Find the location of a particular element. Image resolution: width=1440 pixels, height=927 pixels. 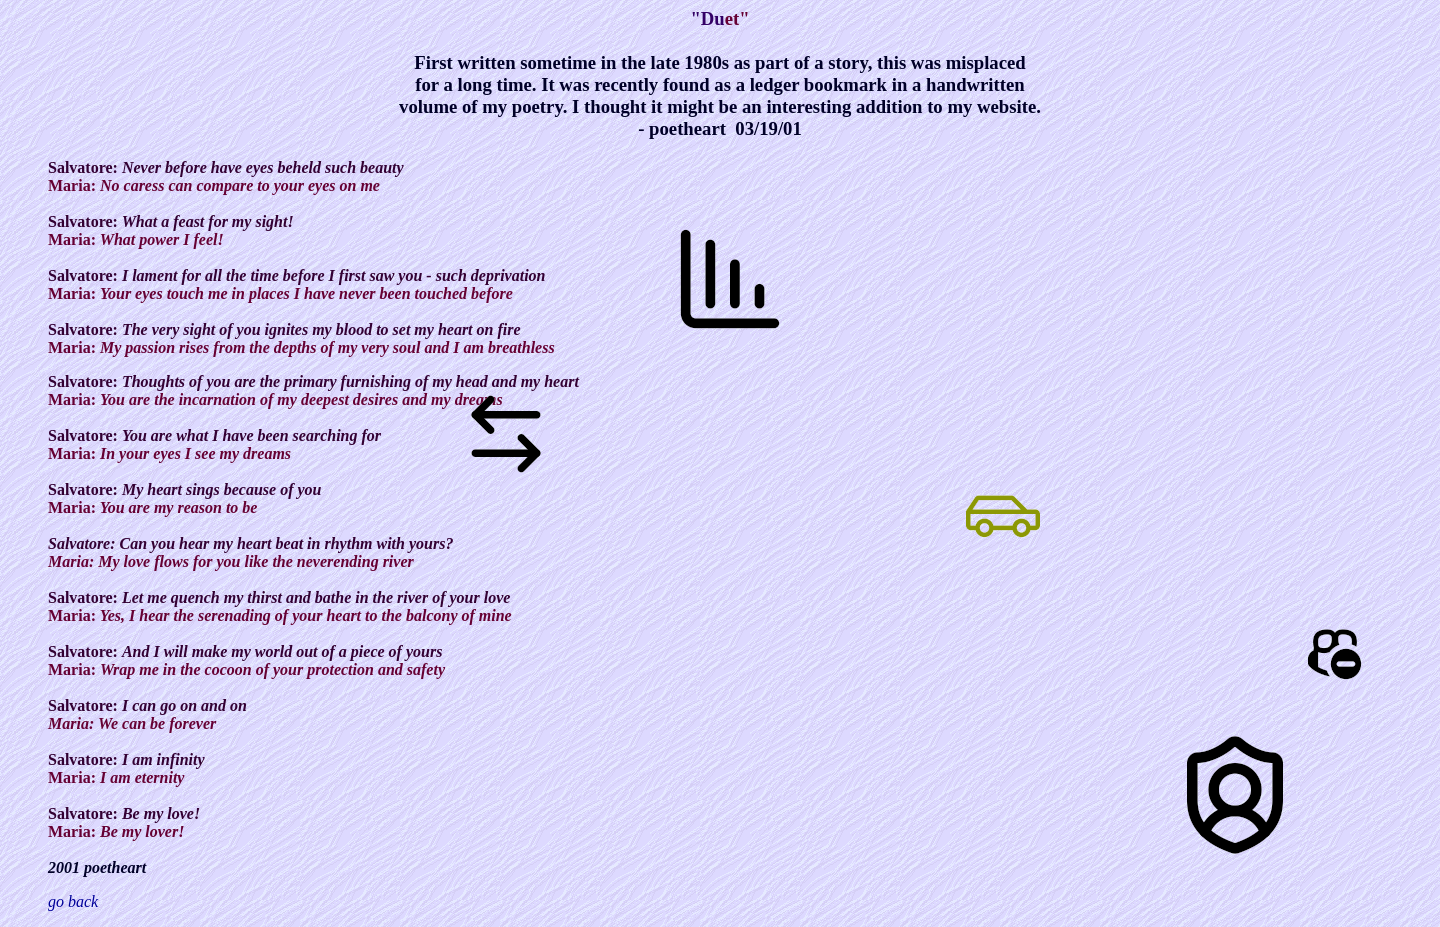

github copilot is blocked or disabled is located at coordinates (1335, 653).